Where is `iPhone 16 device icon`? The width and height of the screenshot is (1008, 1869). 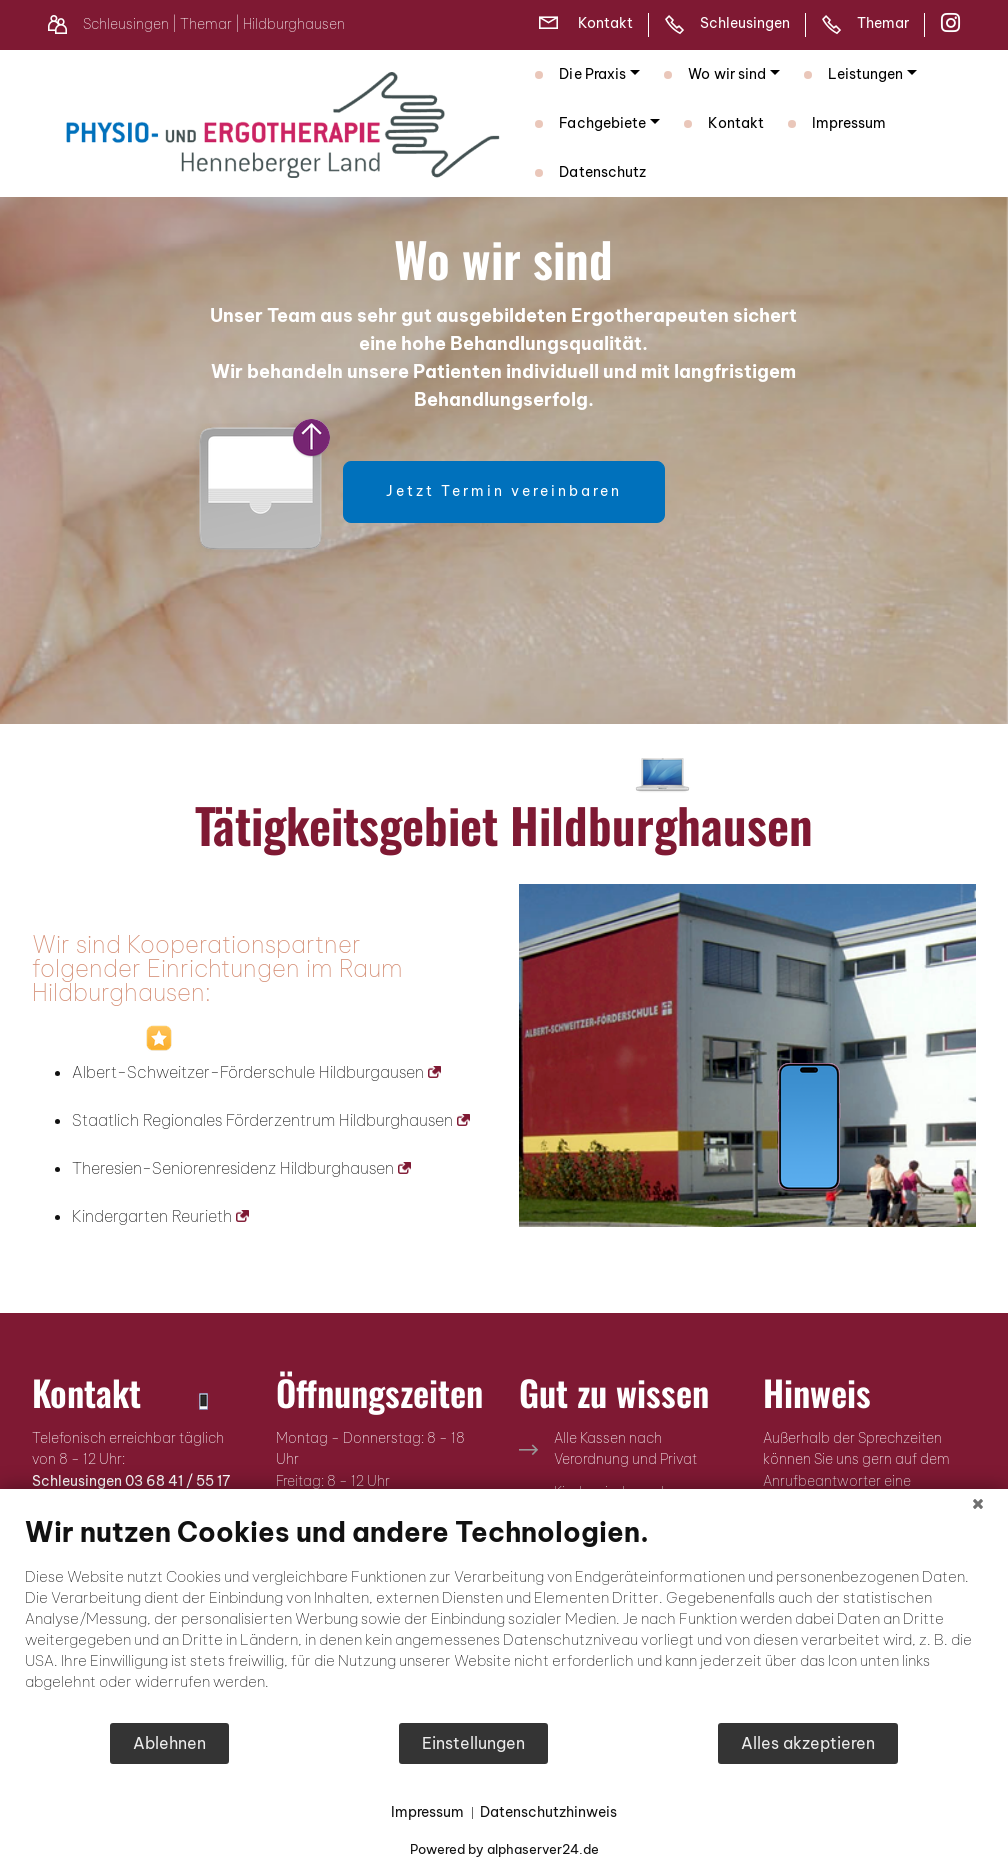
iPhone 16 device icon is located at coordinates (809, 1129).